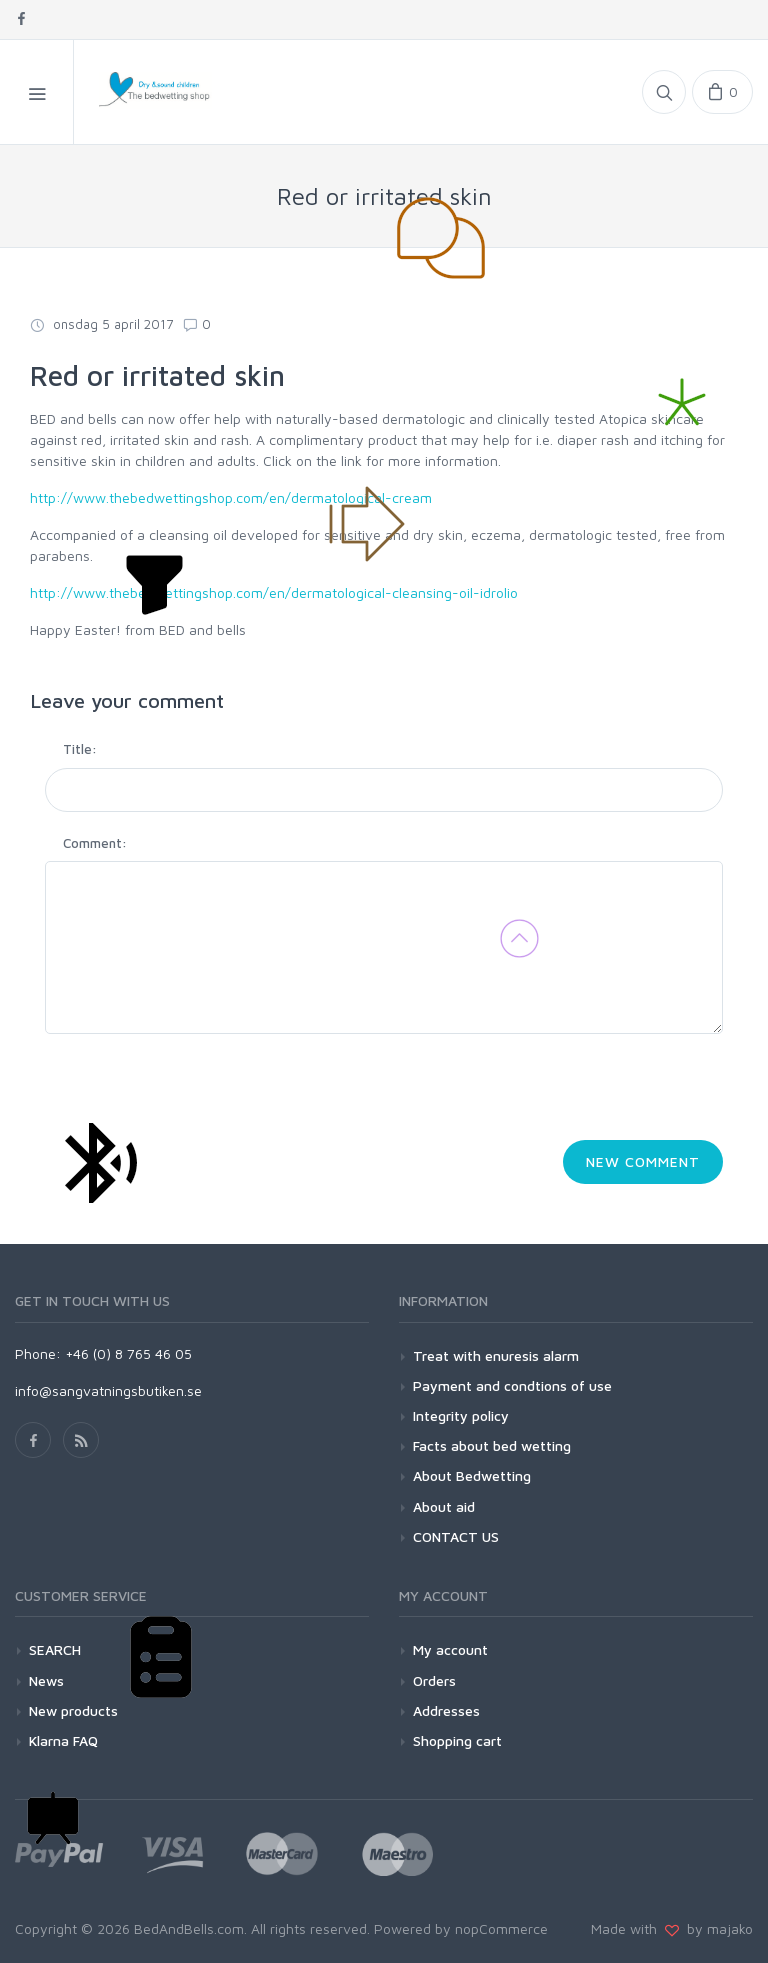 Image resolution: width=768 pixels, height=1963 pixels. What do you see at coordinates (441, 238) in the screenshot?
I see `open chat or messaging` at bounding box center [441, 238].